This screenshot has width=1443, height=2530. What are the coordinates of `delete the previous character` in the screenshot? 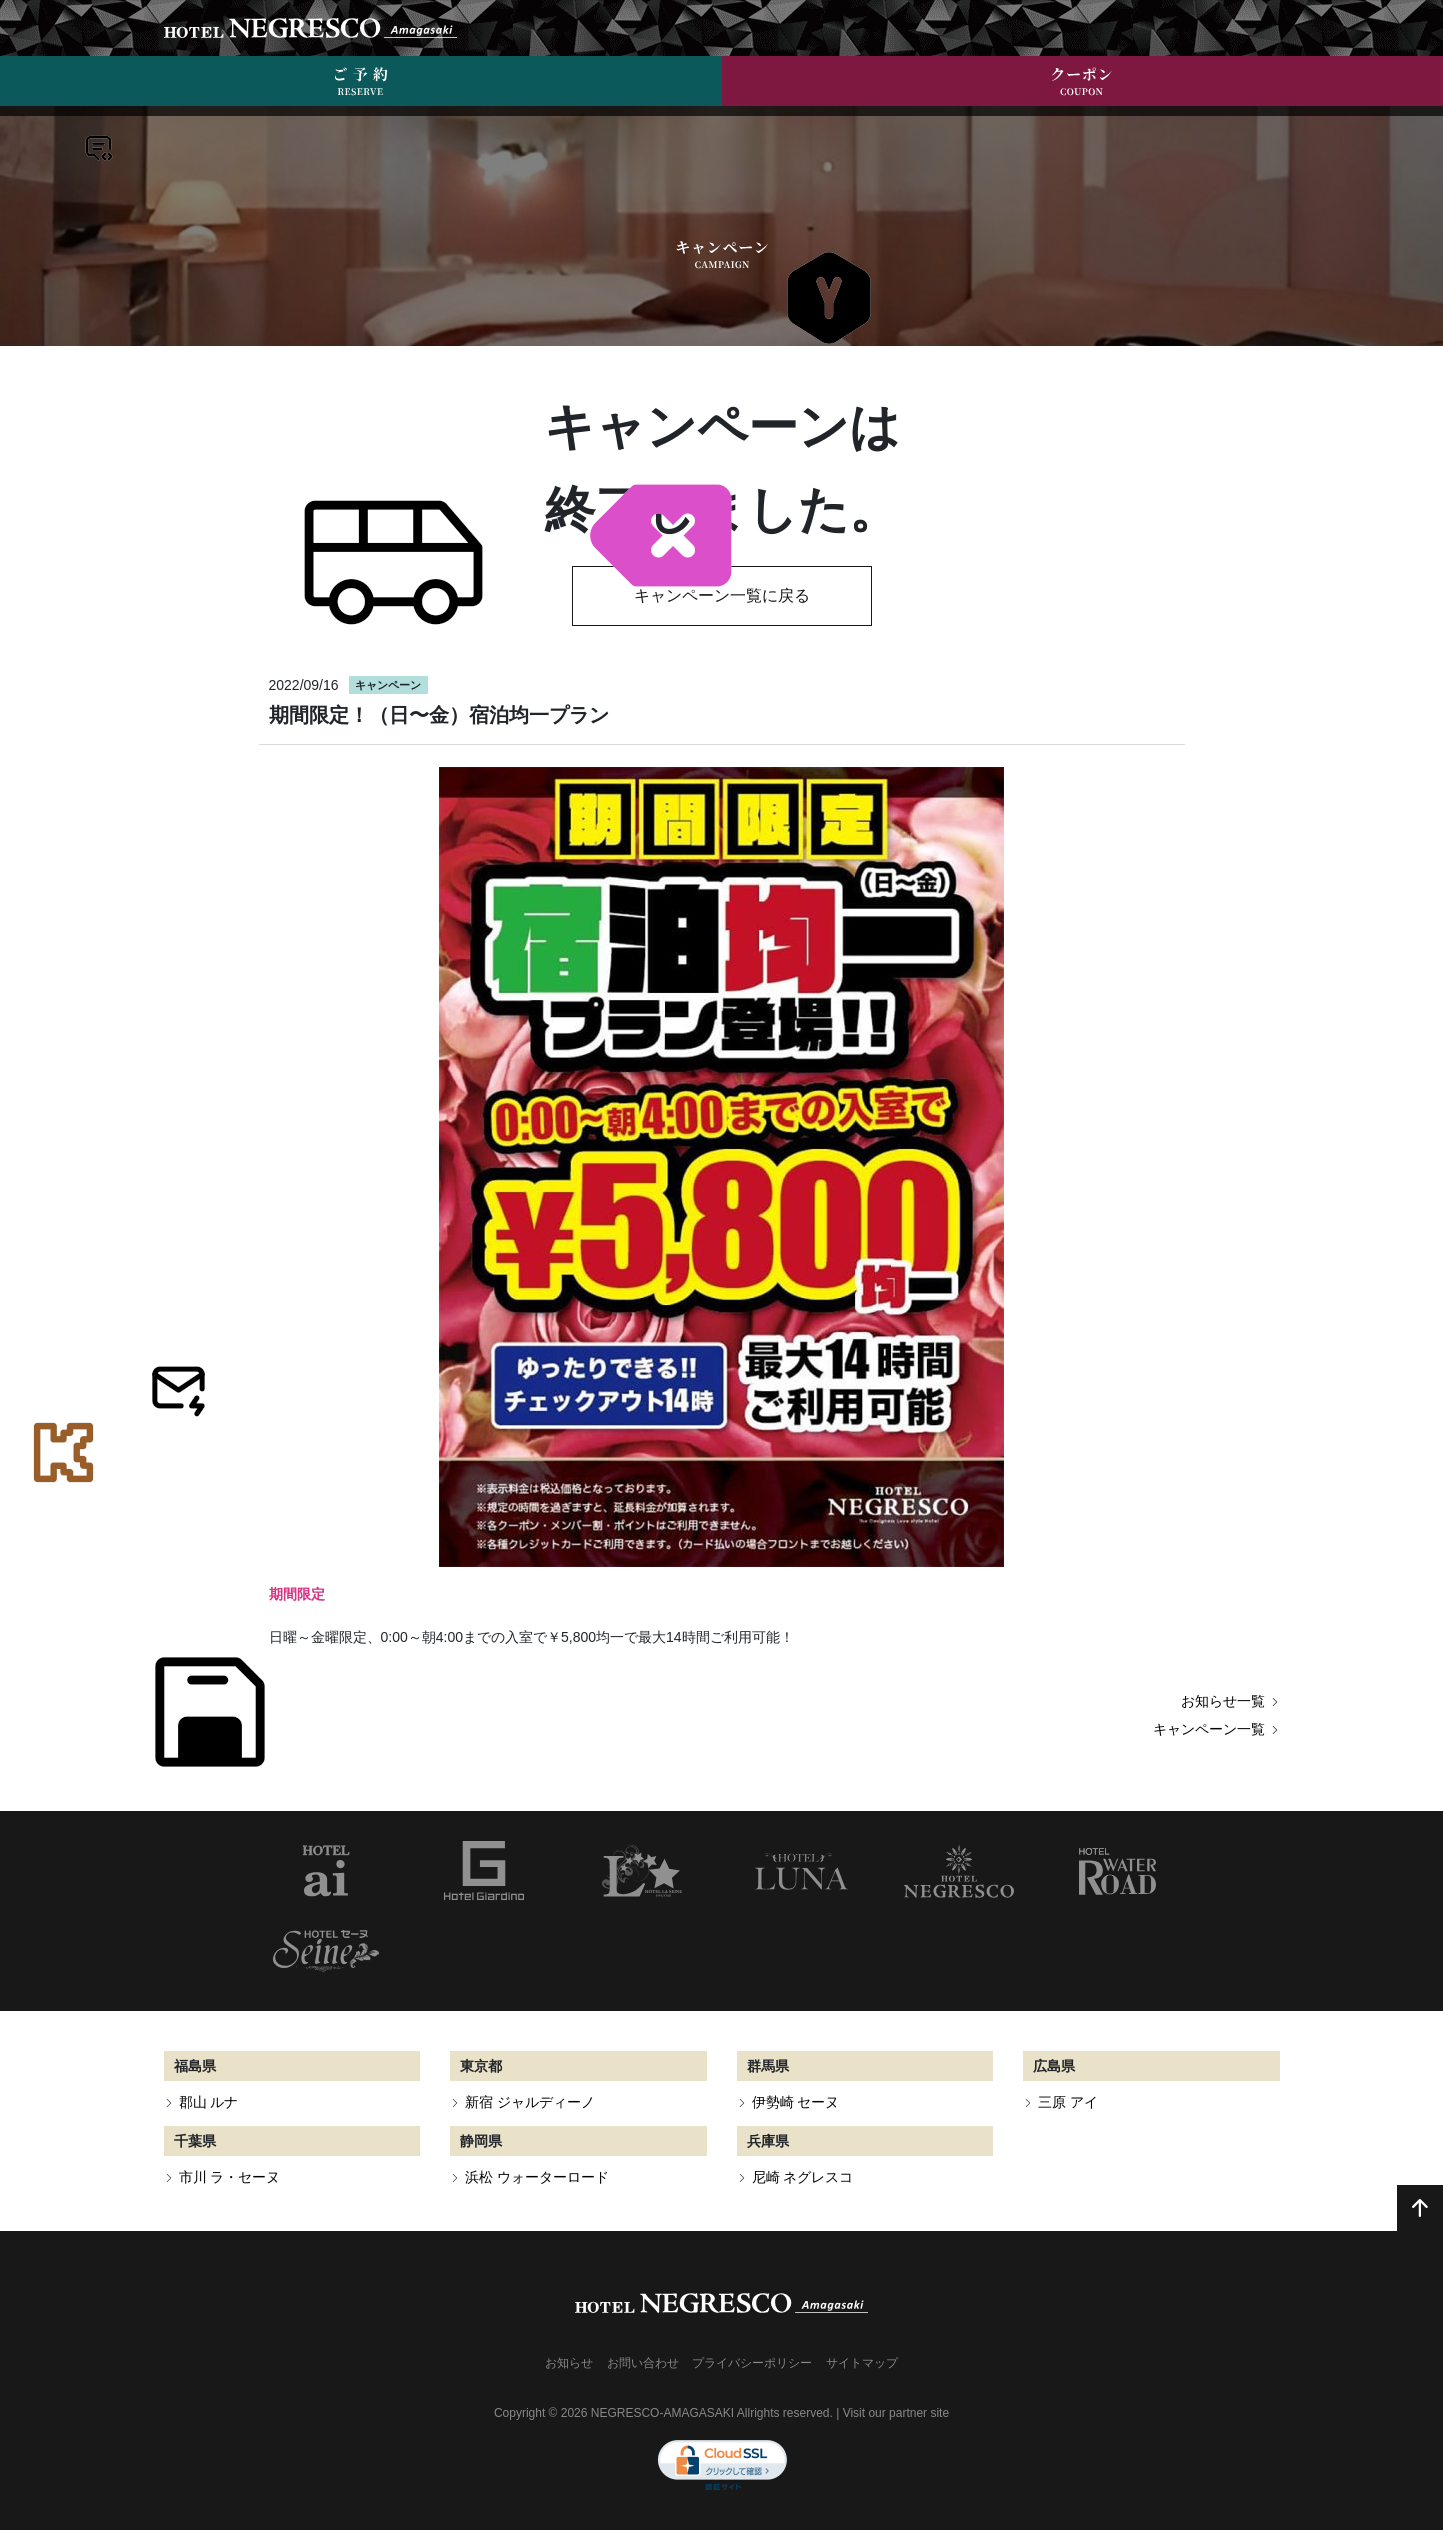 It's located at (658, 535).